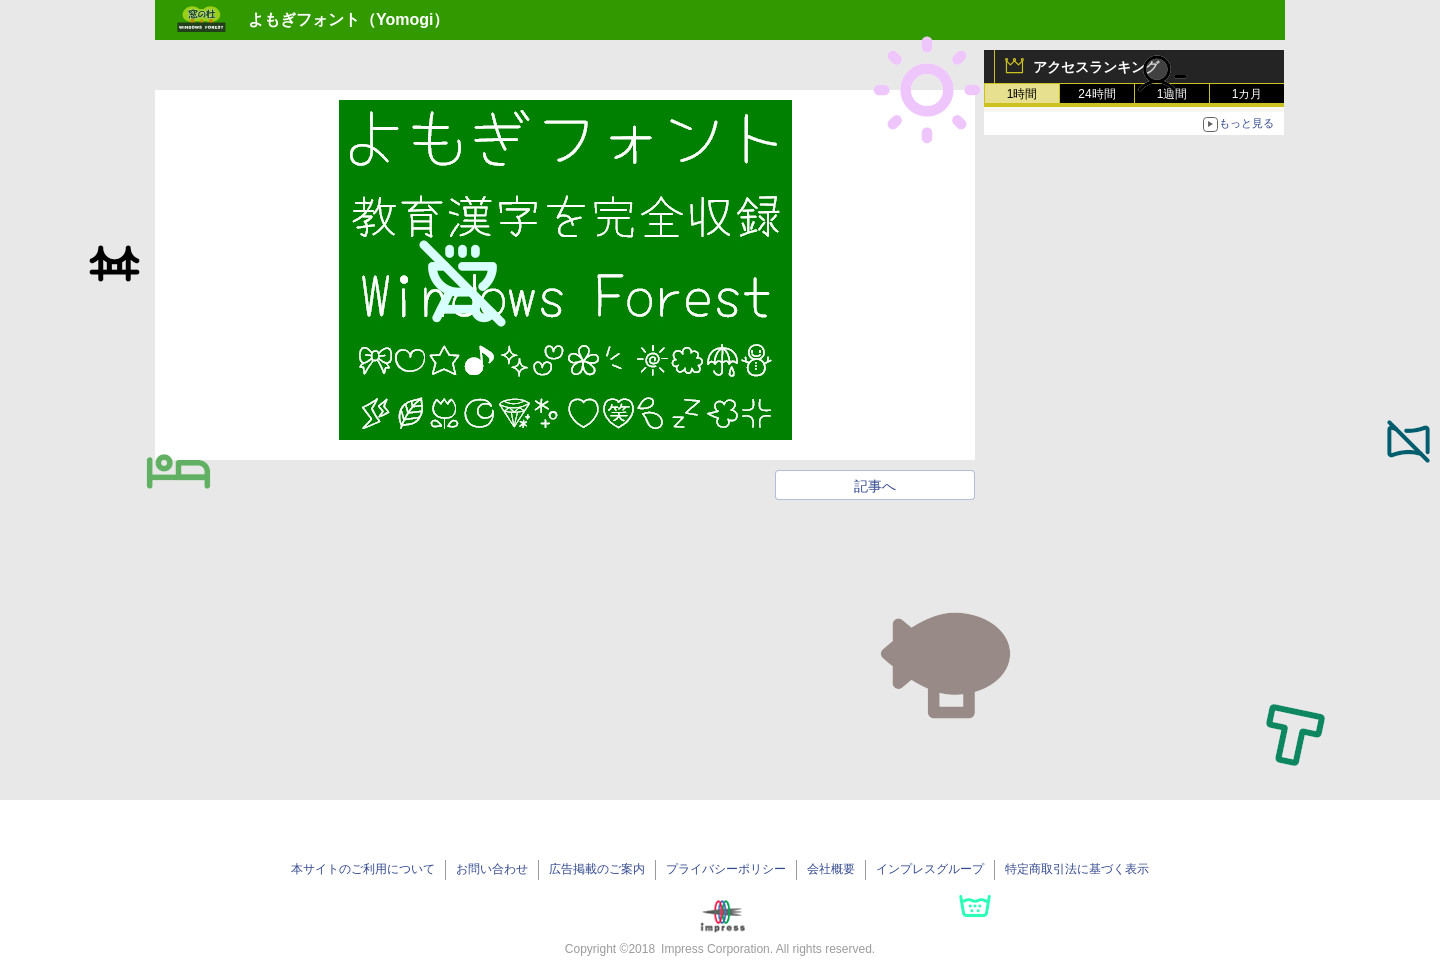  Describe the element at coordinates (927, 90) in the screenshot. I see `switch to light mode` at that location.